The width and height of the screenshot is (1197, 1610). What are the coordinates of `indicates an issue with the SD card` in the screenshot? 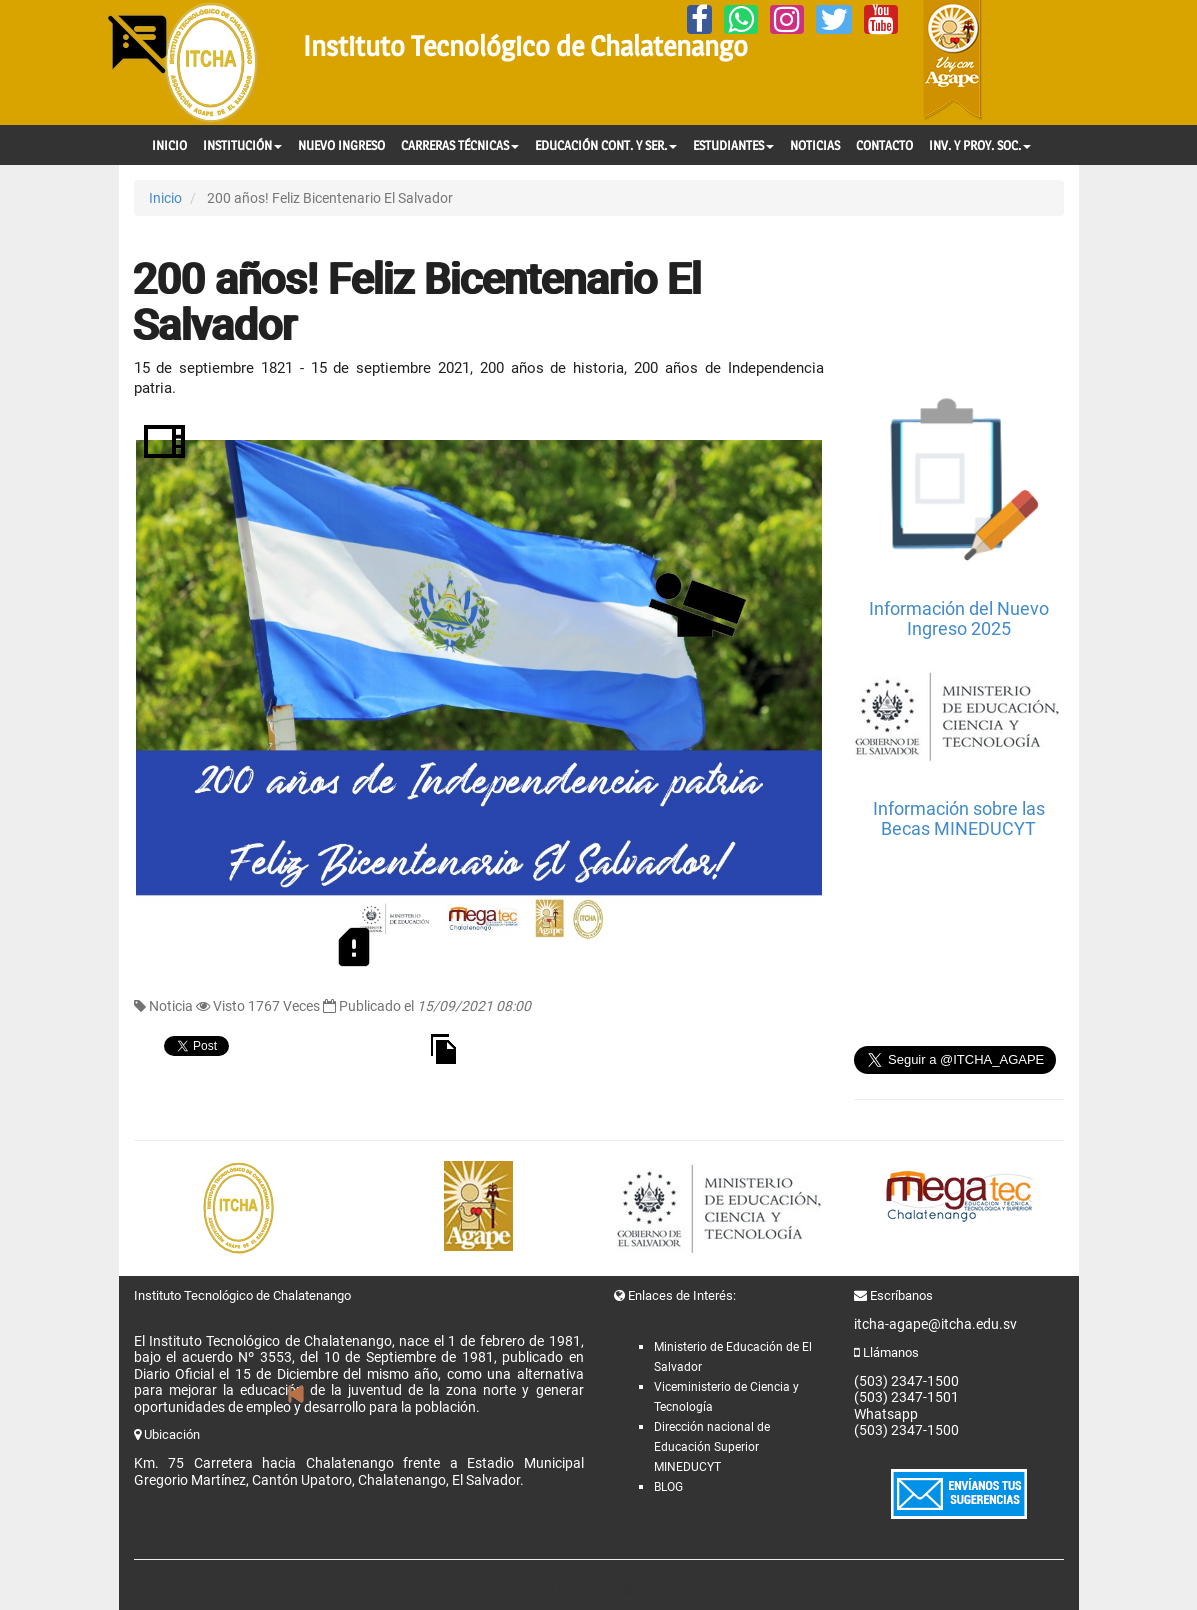 It's located at (354, 947).